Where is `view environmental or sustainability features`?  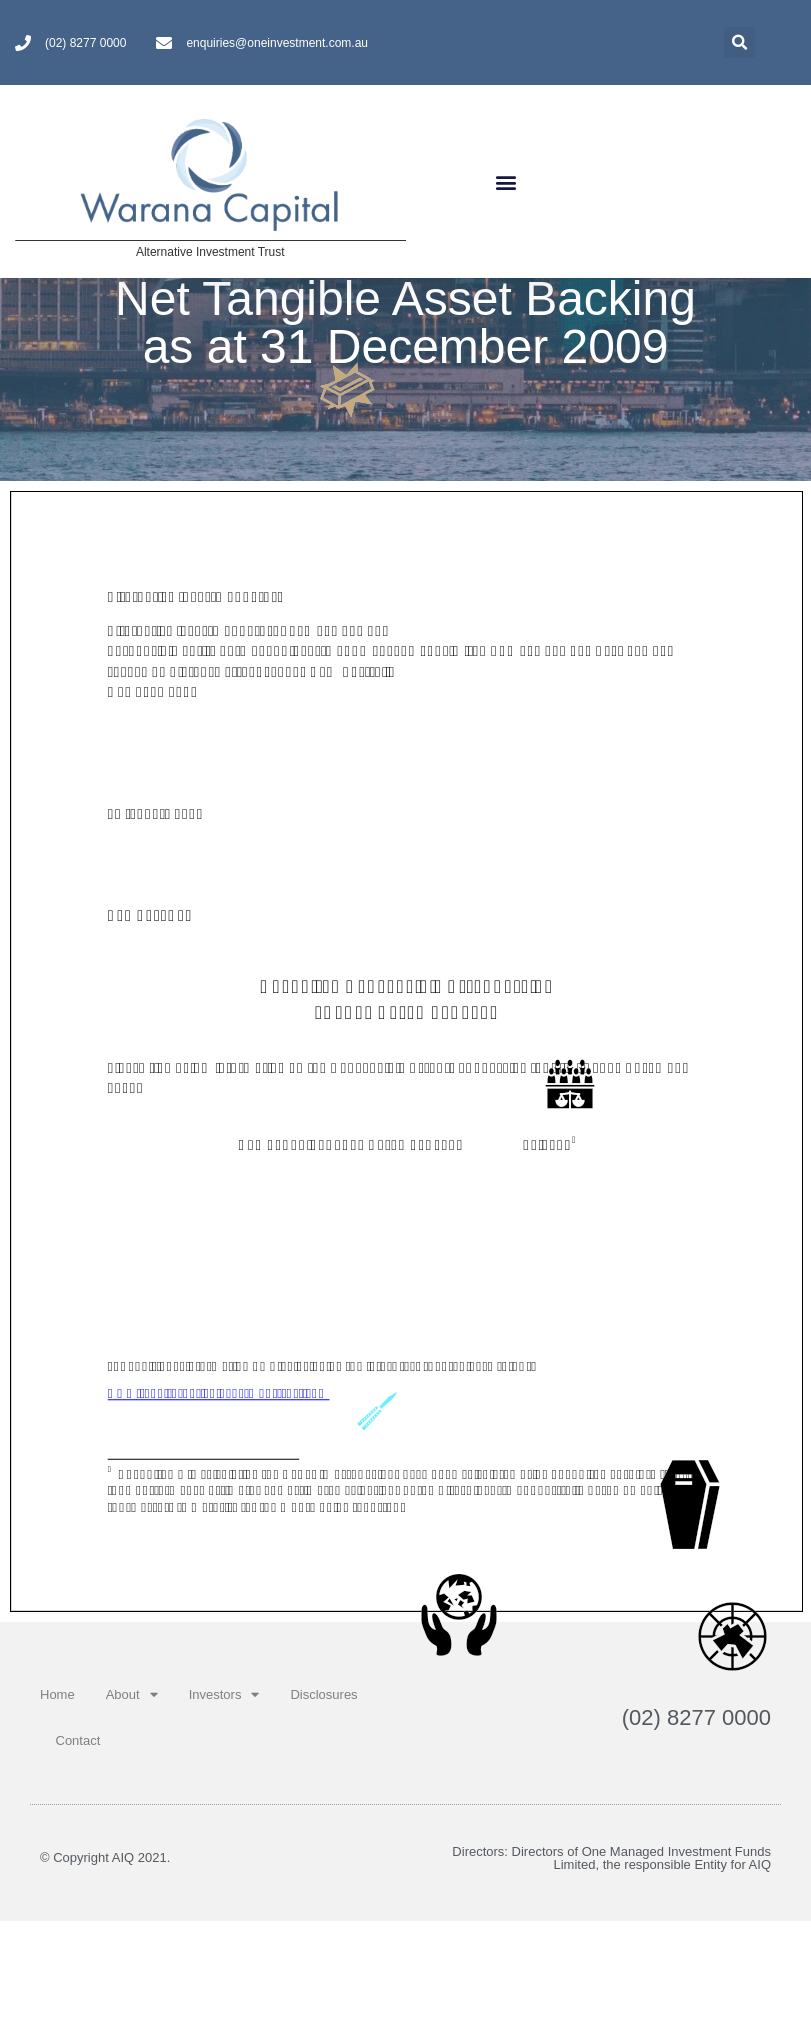 view environmental or sustainability features is located at coordinates (459, 1615).